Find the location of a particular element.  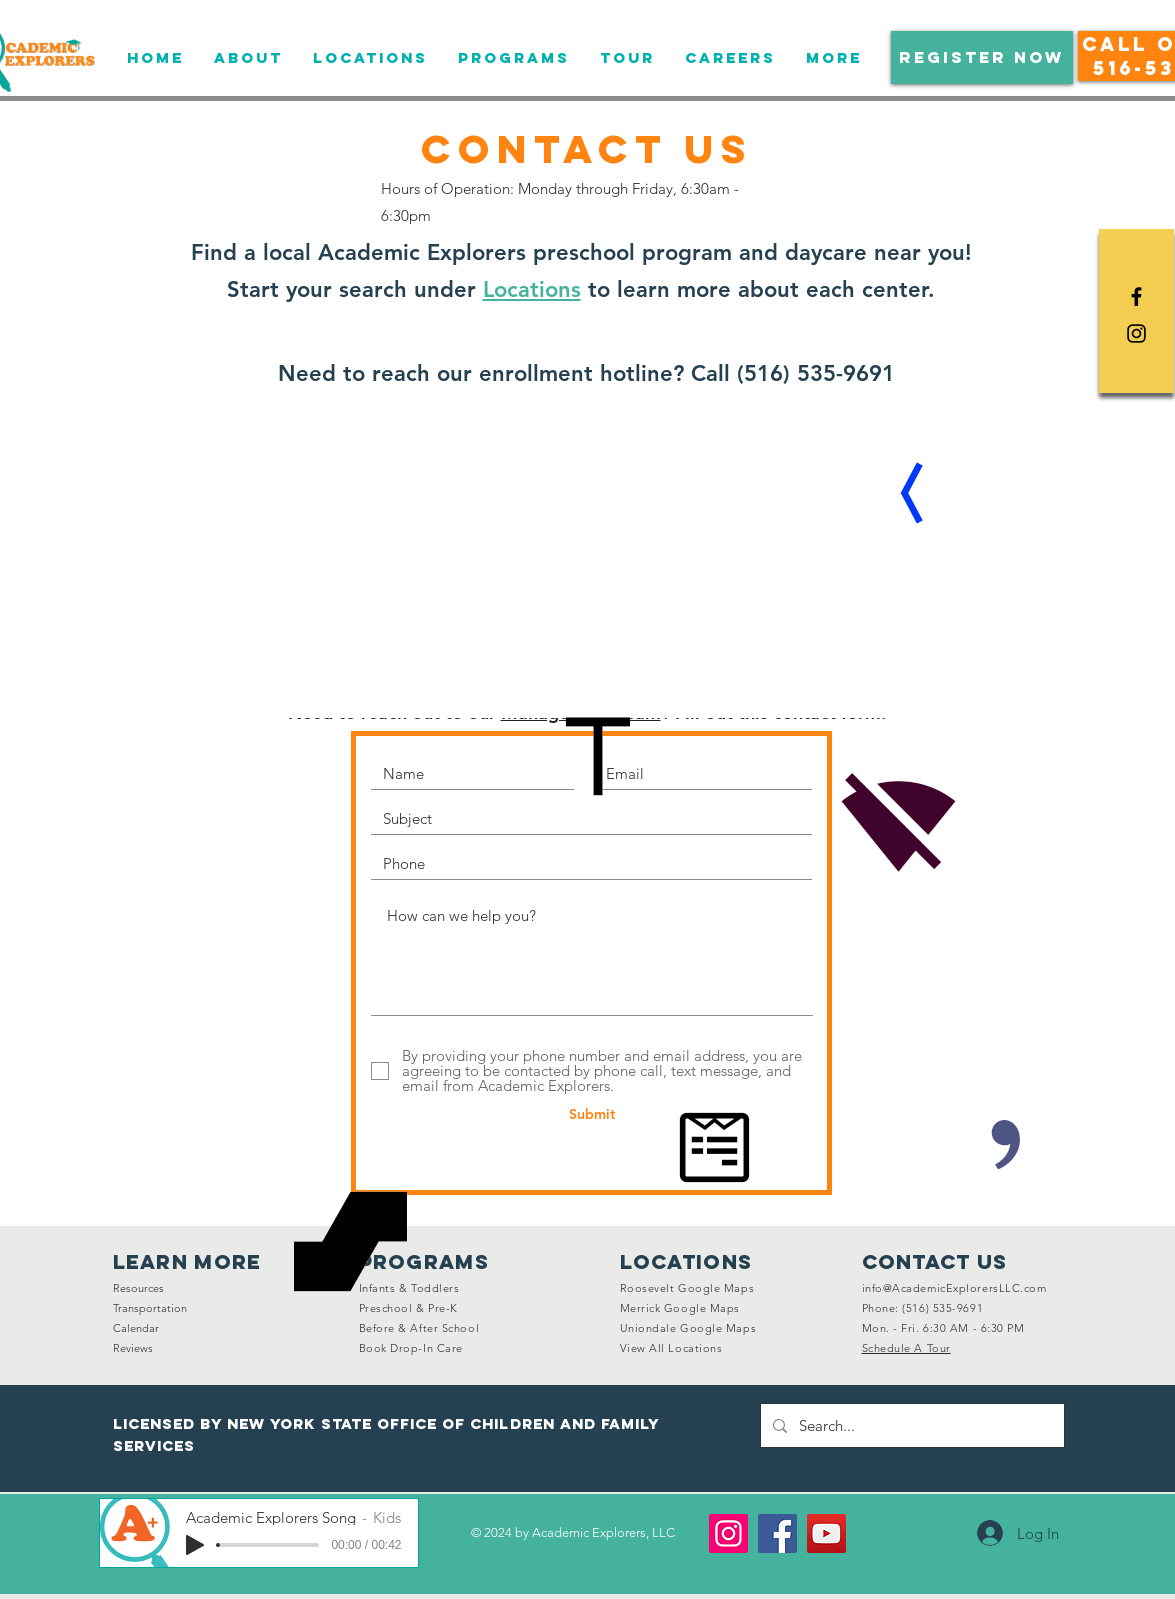

WPForms plugin logo is located at coordinates (714, 1147).